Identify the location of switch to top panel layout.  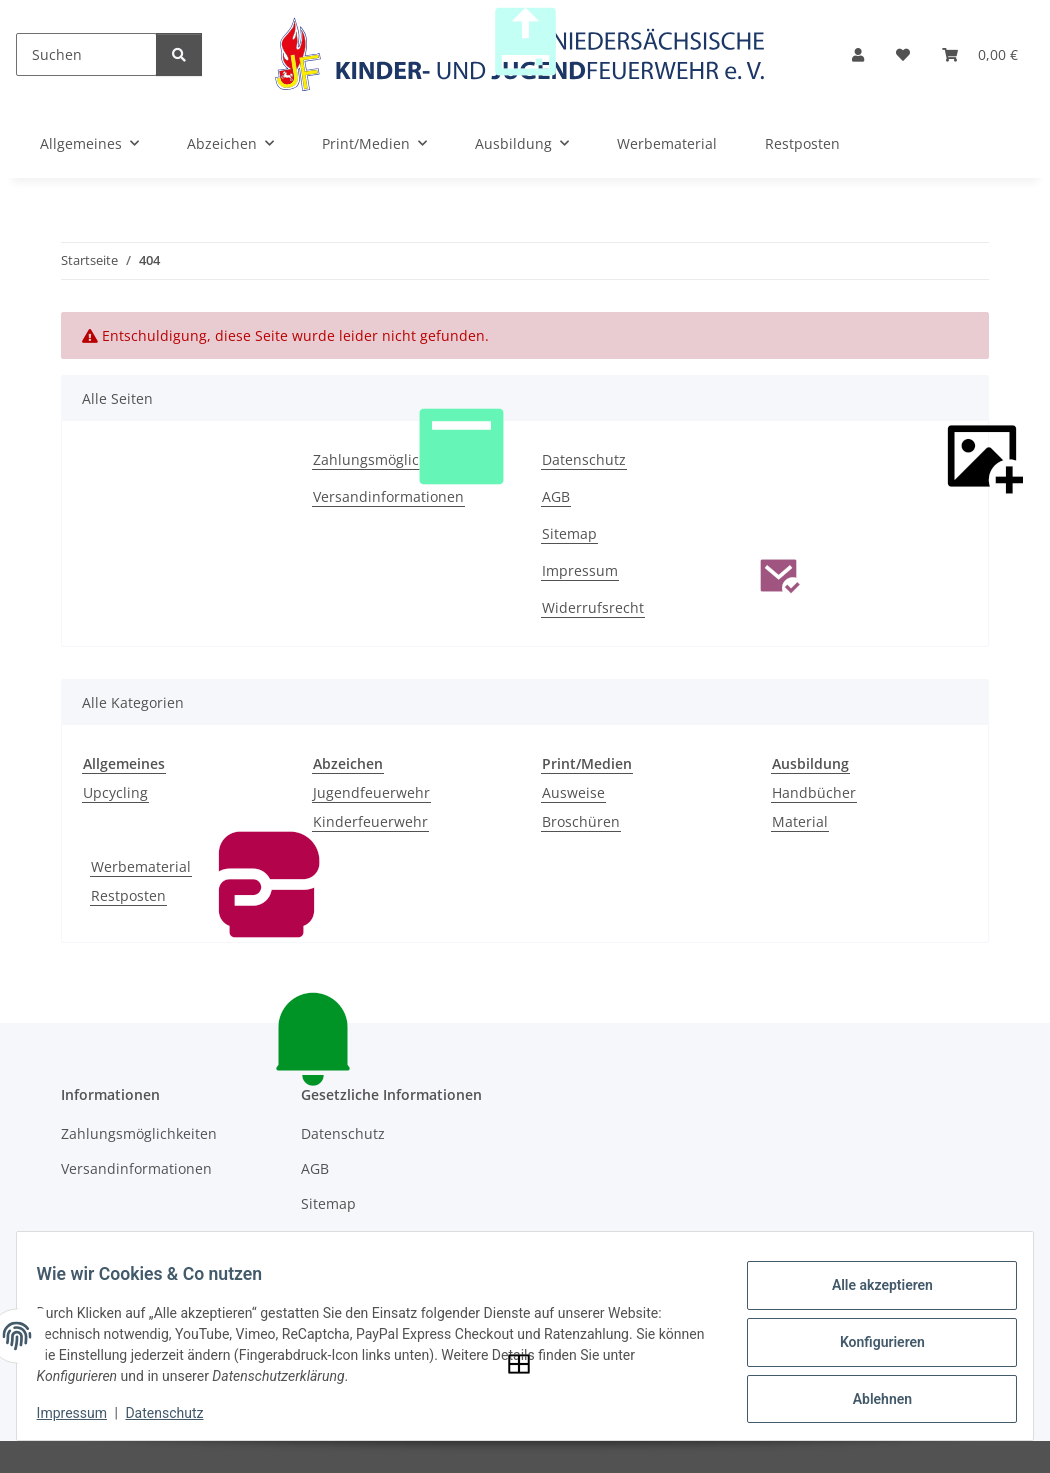
(461, 446).